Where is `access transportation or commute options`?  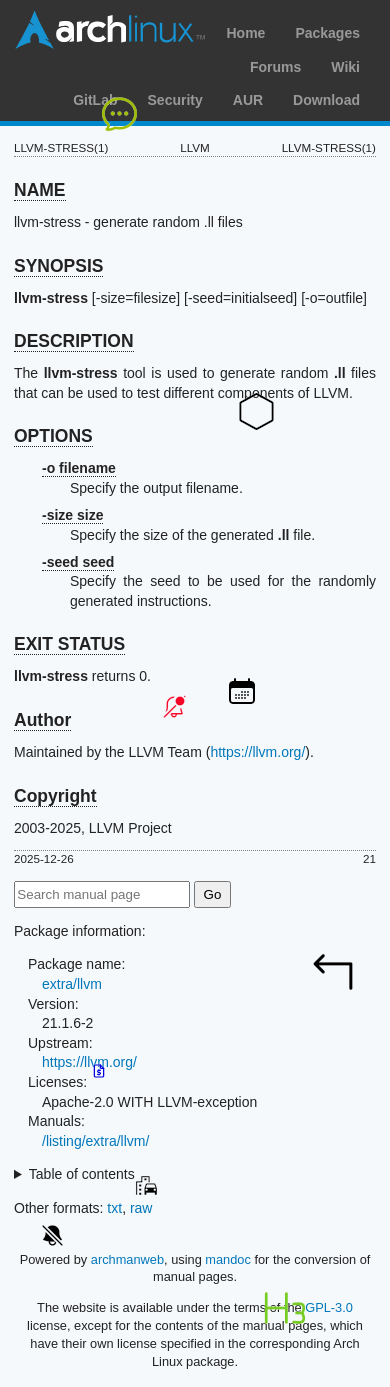
access transportation or commute options is located at coordinates (146, 1185).